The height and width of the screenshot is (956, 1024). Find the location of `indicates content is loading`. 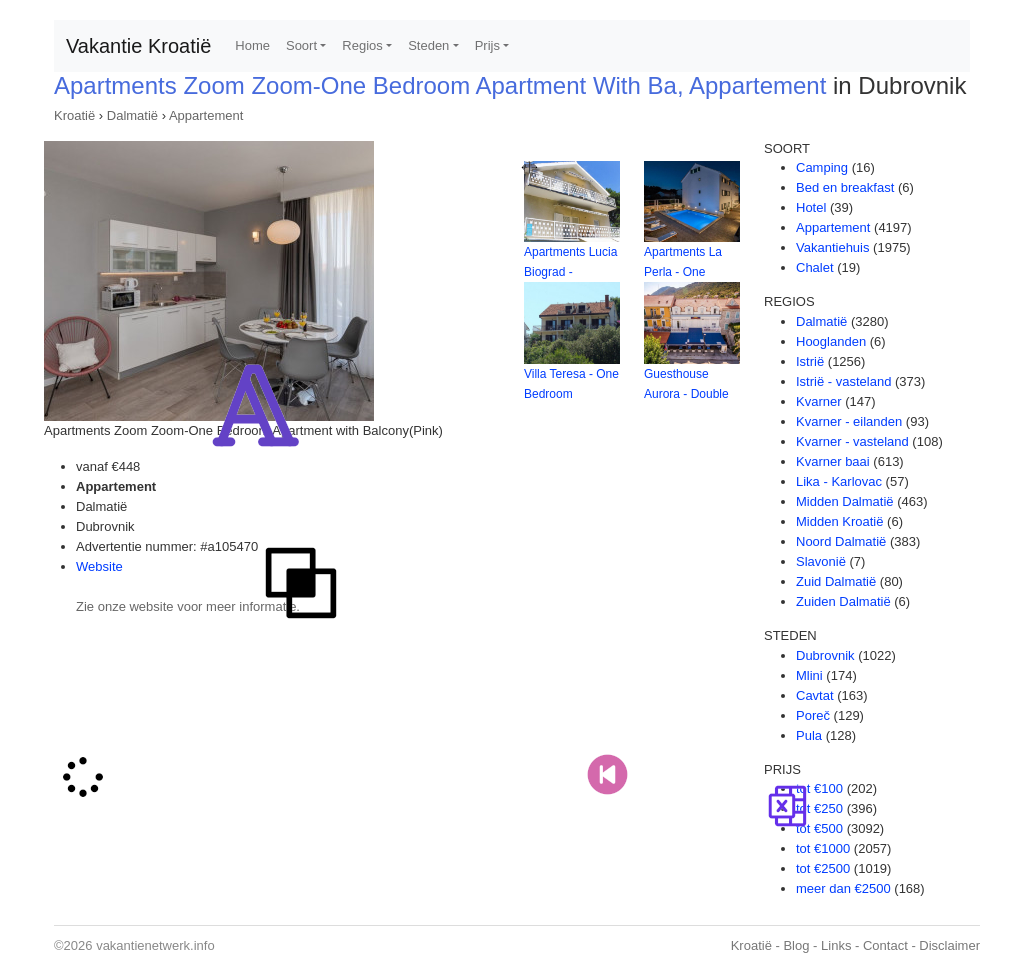

indicates content is loading is located at coordinates (83, 777).